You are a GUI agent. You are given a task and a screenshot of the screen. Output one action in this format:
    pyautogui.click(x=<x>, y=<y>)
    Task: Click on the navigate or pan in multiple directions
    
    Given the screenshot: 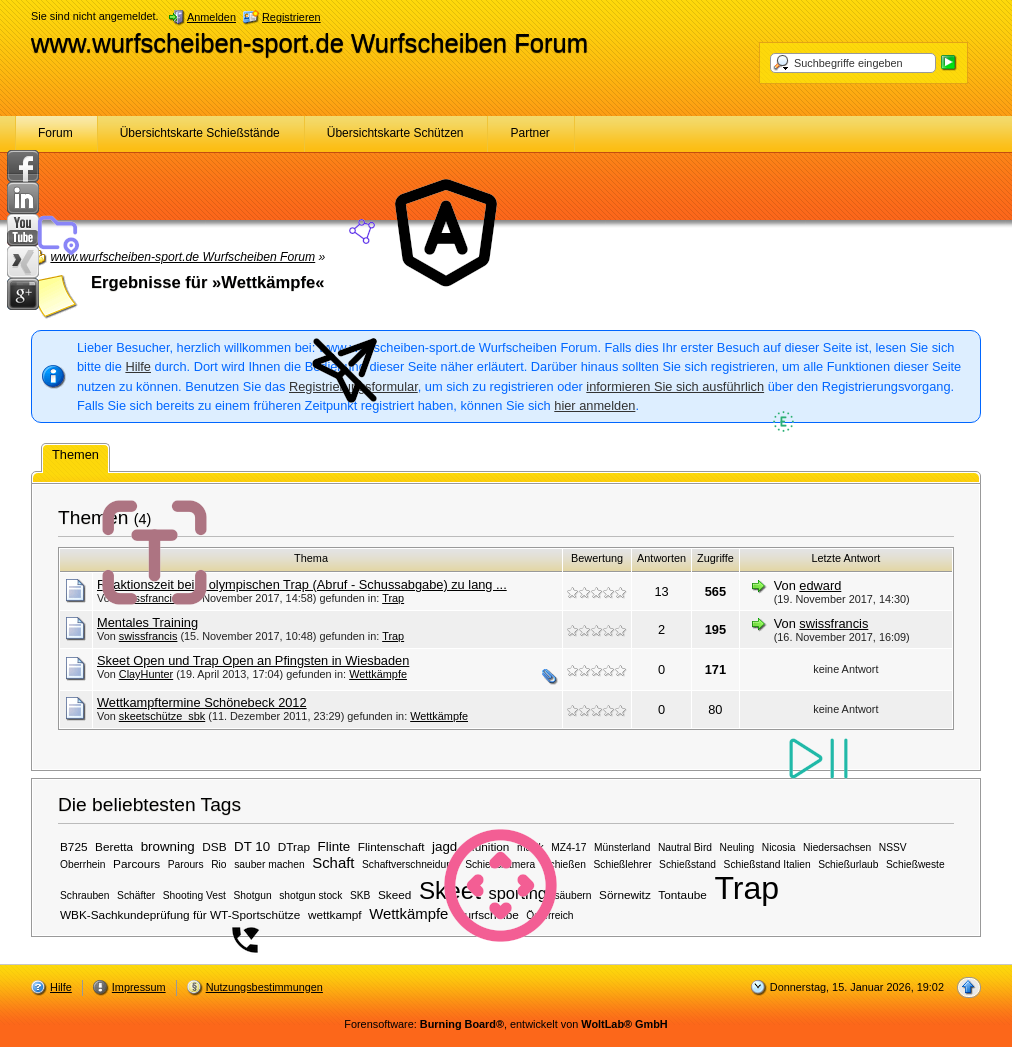 What is the action you would take?
    pyautogui.click(x=500, y=885)
    